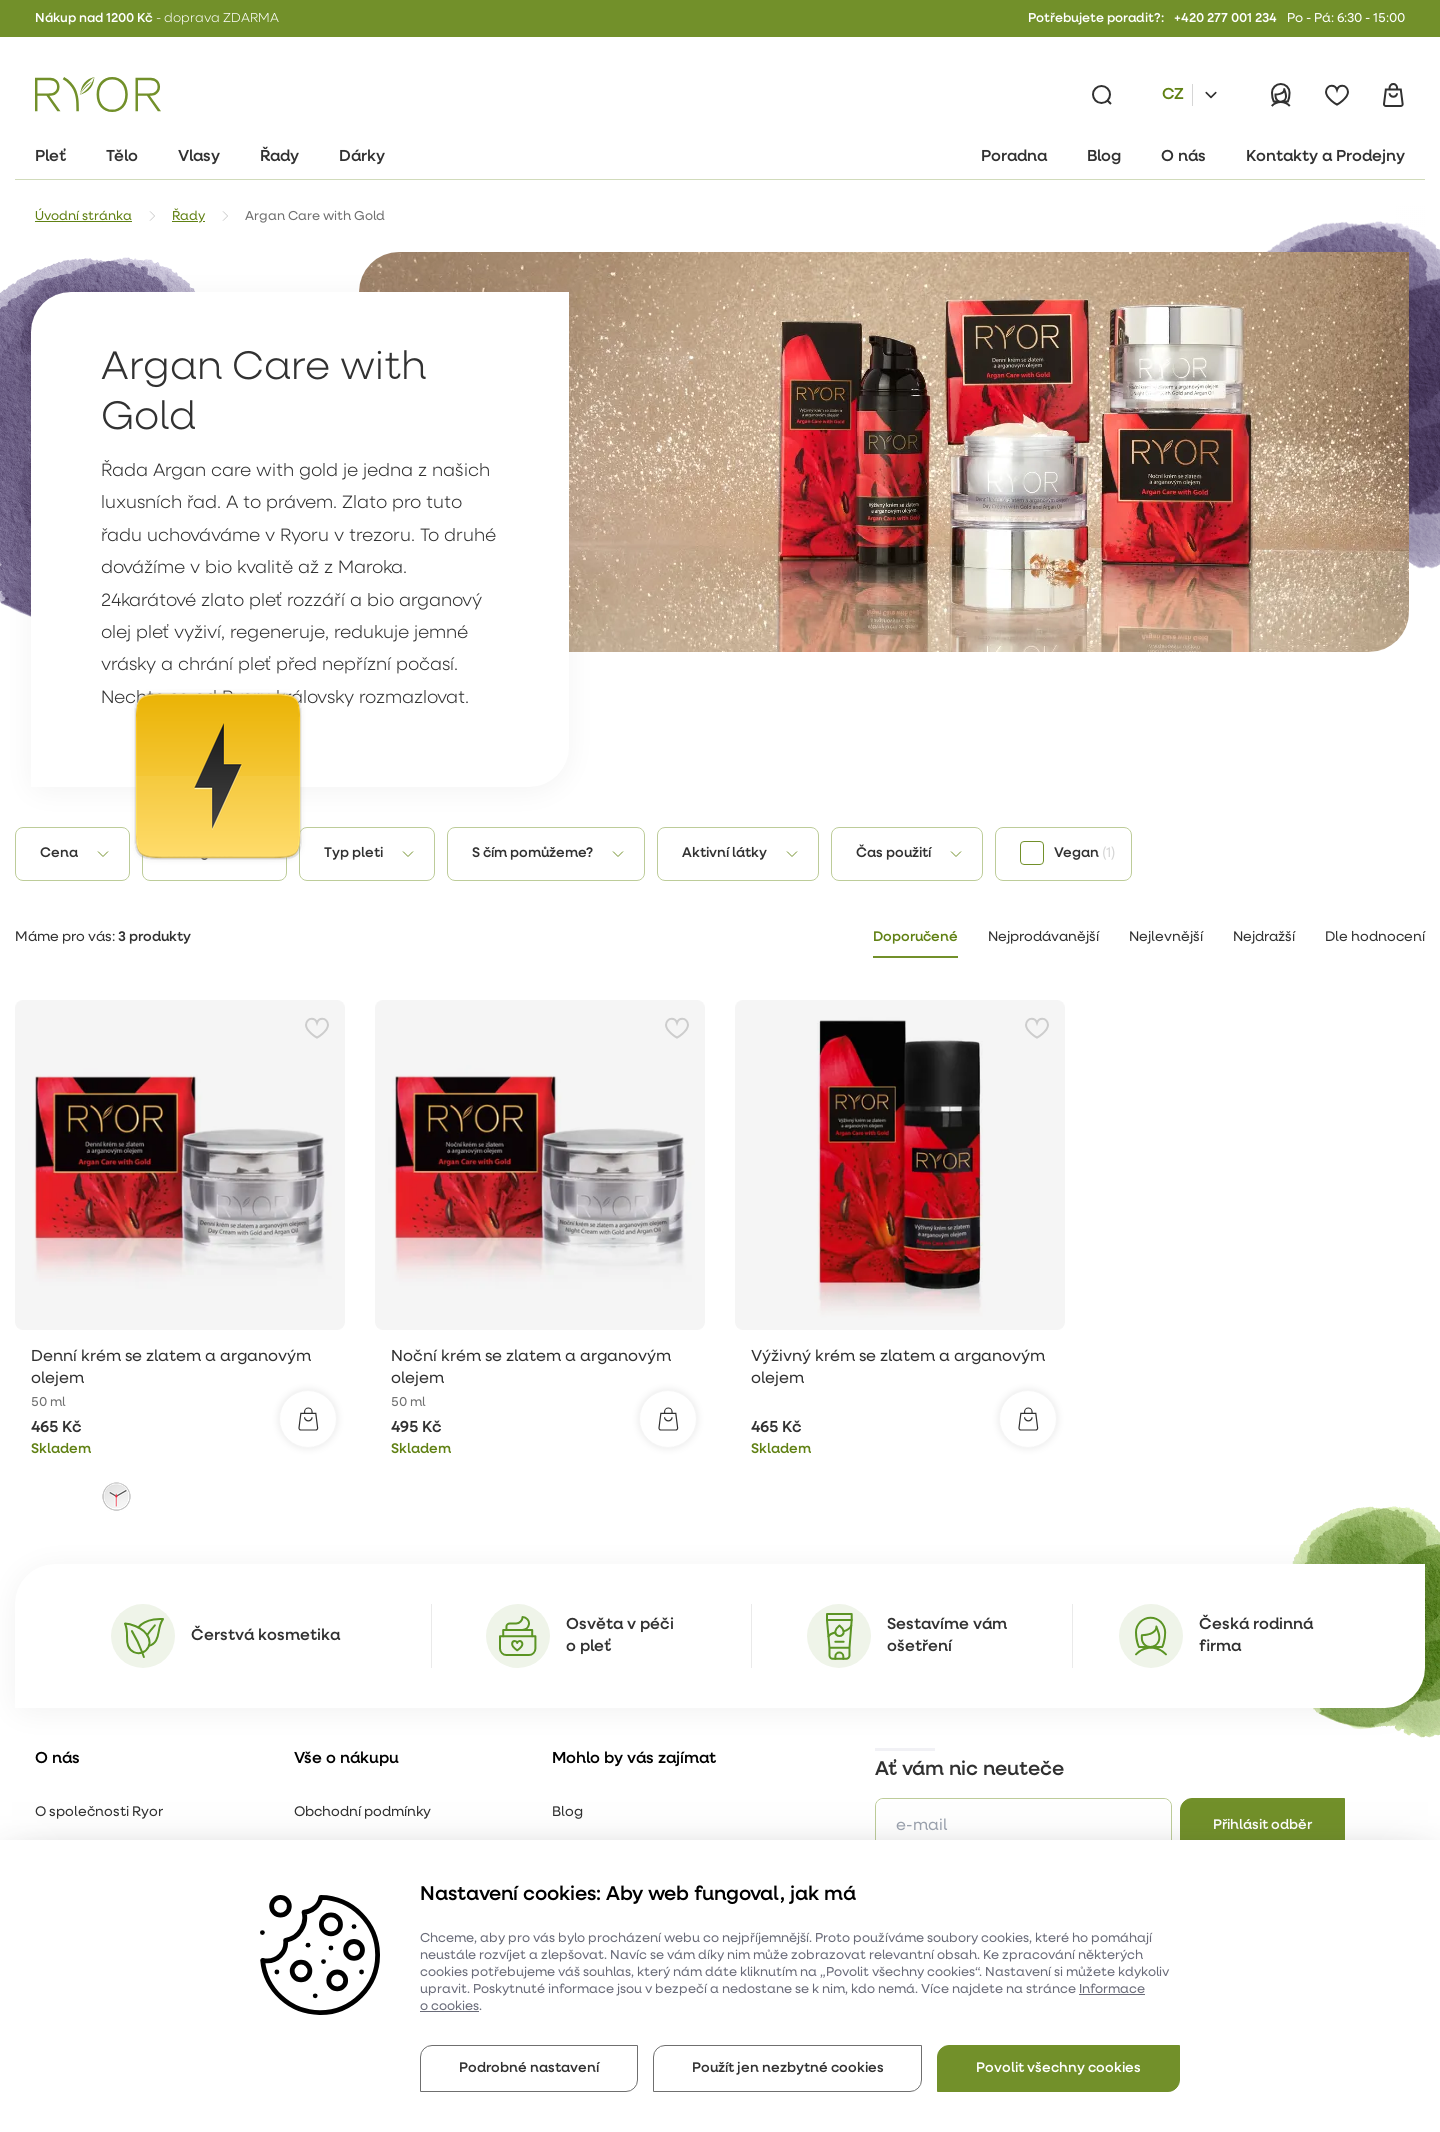 The width and height of the screenshot is (1440, 2132). What do you see at coordinates (218, 776) in the screenshot?
I see `open power management settings` at bounding box center [218, 776].